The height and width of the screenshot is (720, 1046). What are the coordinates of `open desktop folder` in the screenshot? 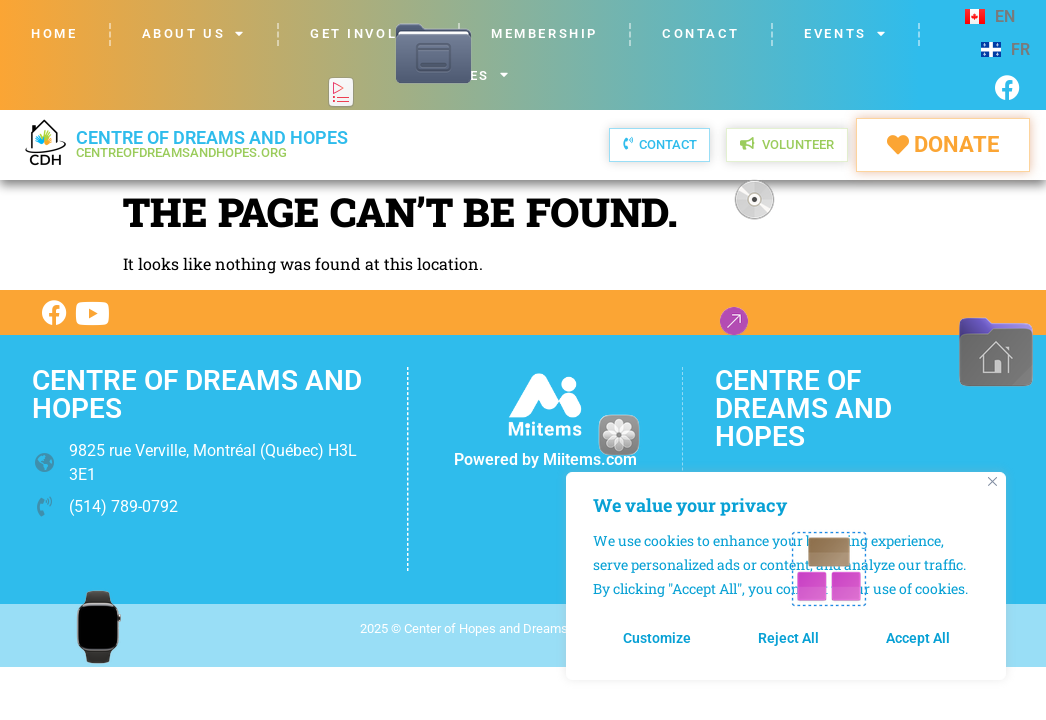 It's located at (433, 53).